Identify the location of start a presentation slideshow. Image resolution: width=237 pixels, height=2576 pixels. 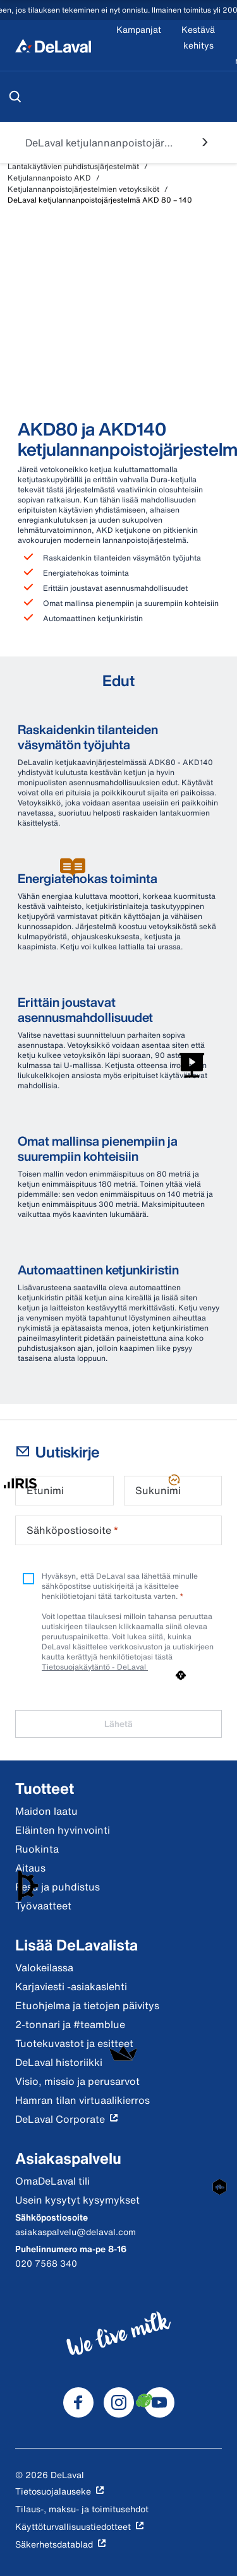
(191, 1065).